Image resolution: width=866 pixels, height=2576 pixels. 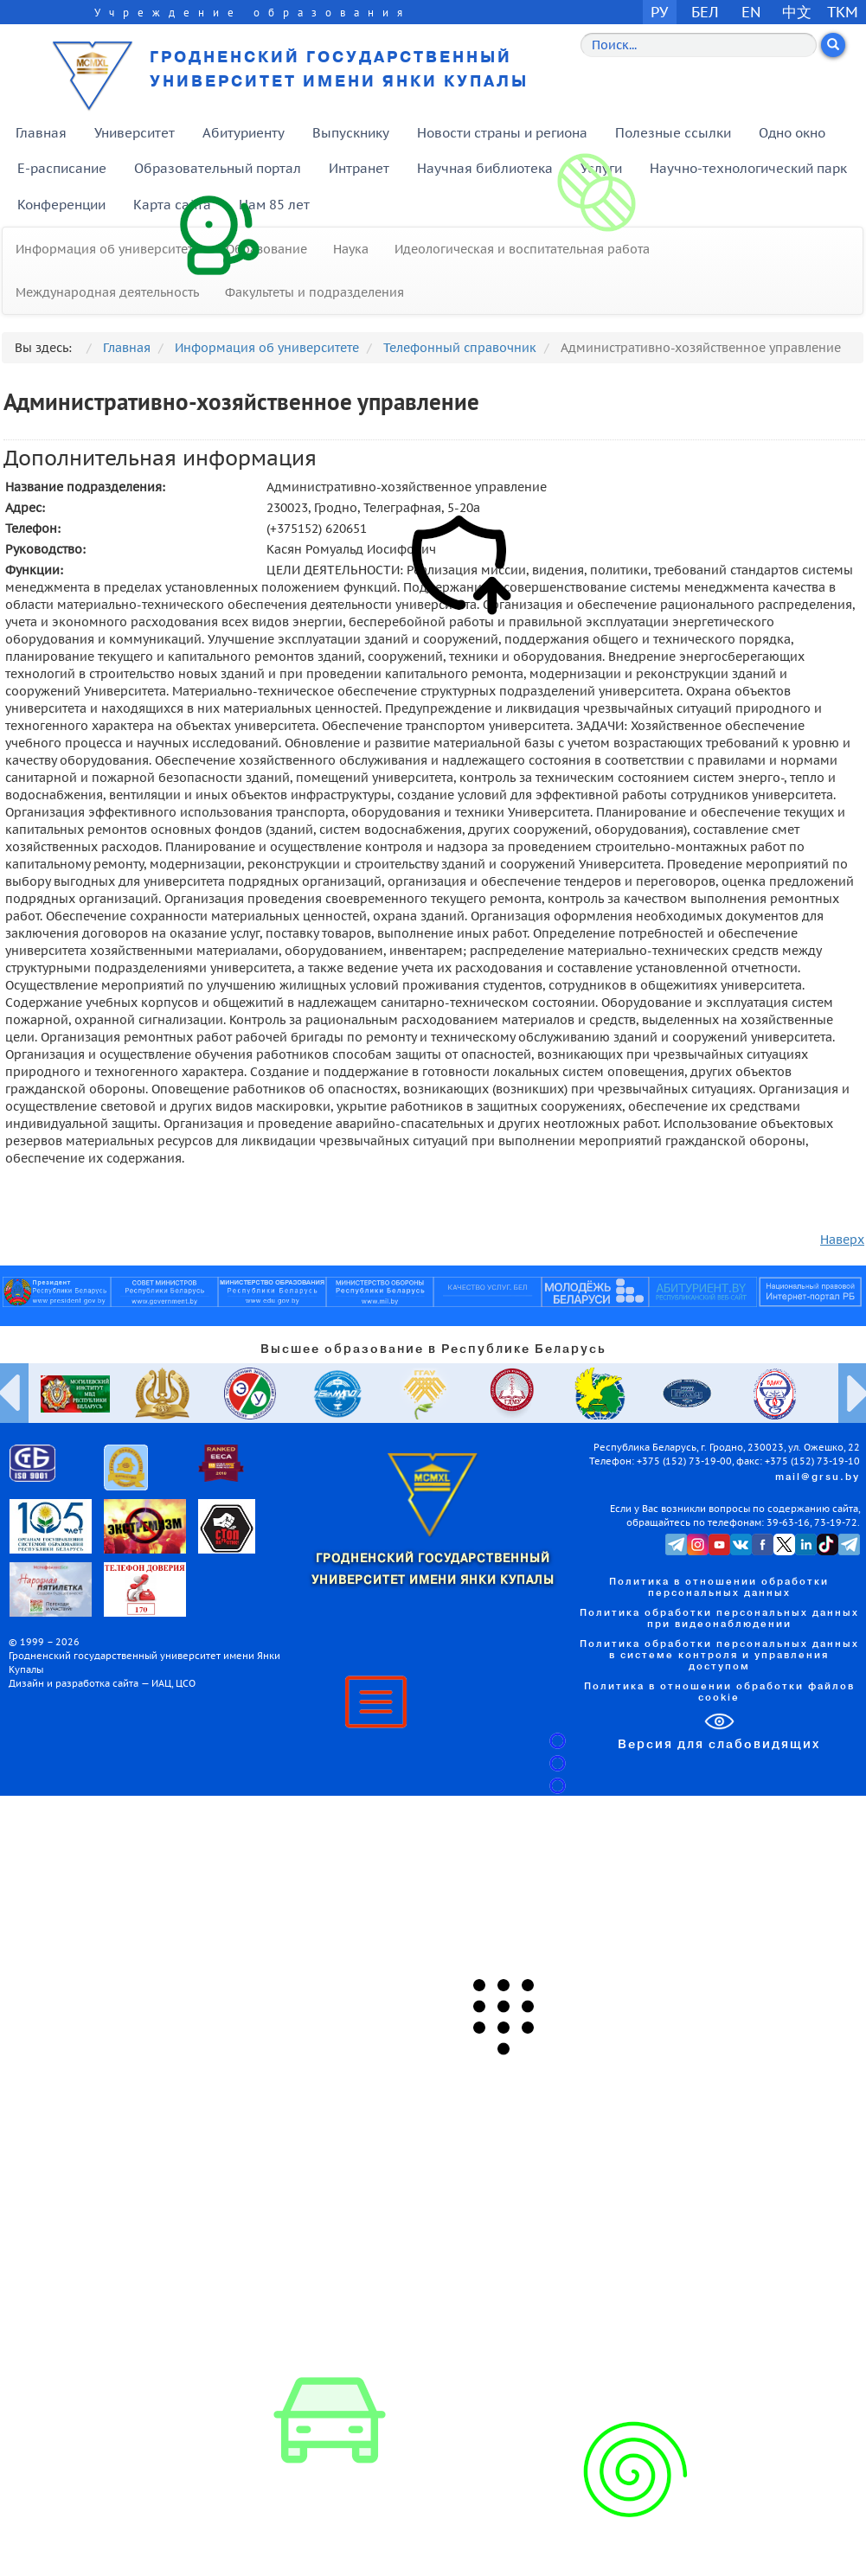 What do you see at coordinates (557, 1763) in the screenshot?
I see `open more options menu` at bounding box center [557, 1763].